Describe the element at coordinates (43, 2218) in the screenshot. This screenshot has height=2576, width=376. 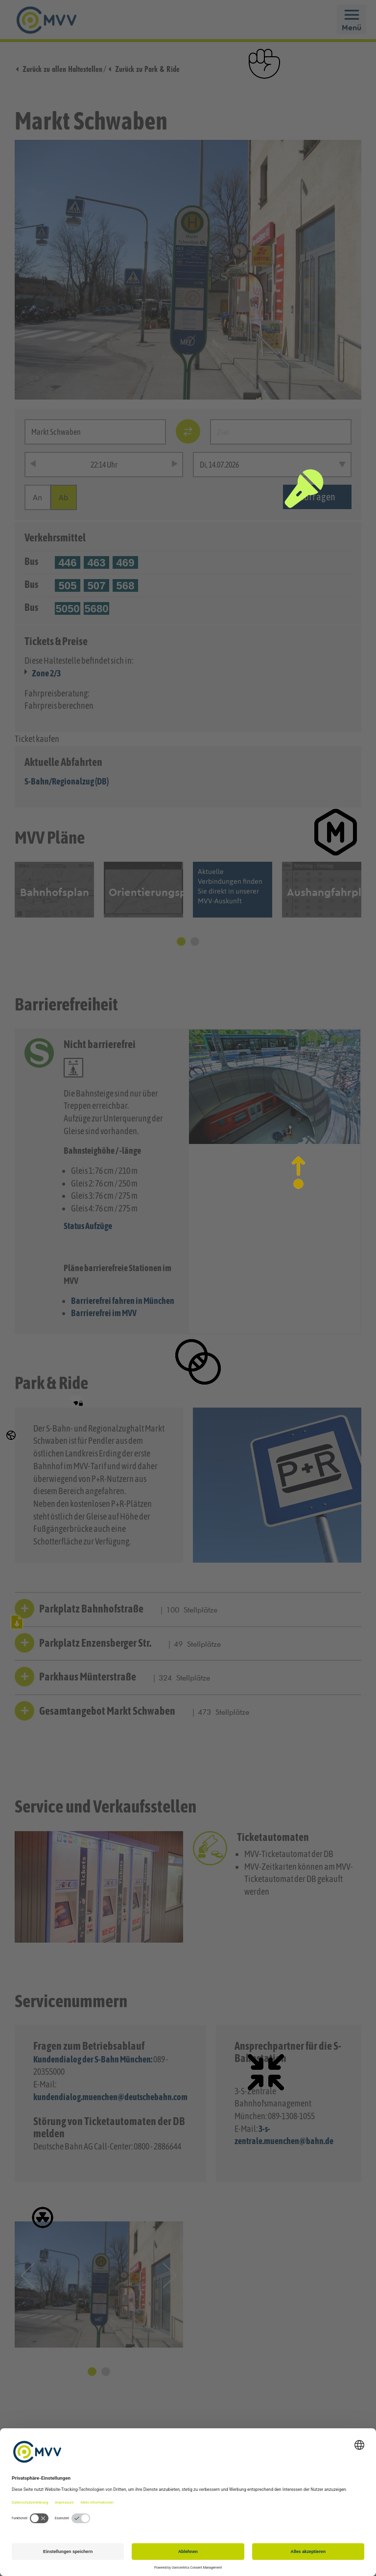
I see `indicates a fallout shelter or radiation safety location` at that location.